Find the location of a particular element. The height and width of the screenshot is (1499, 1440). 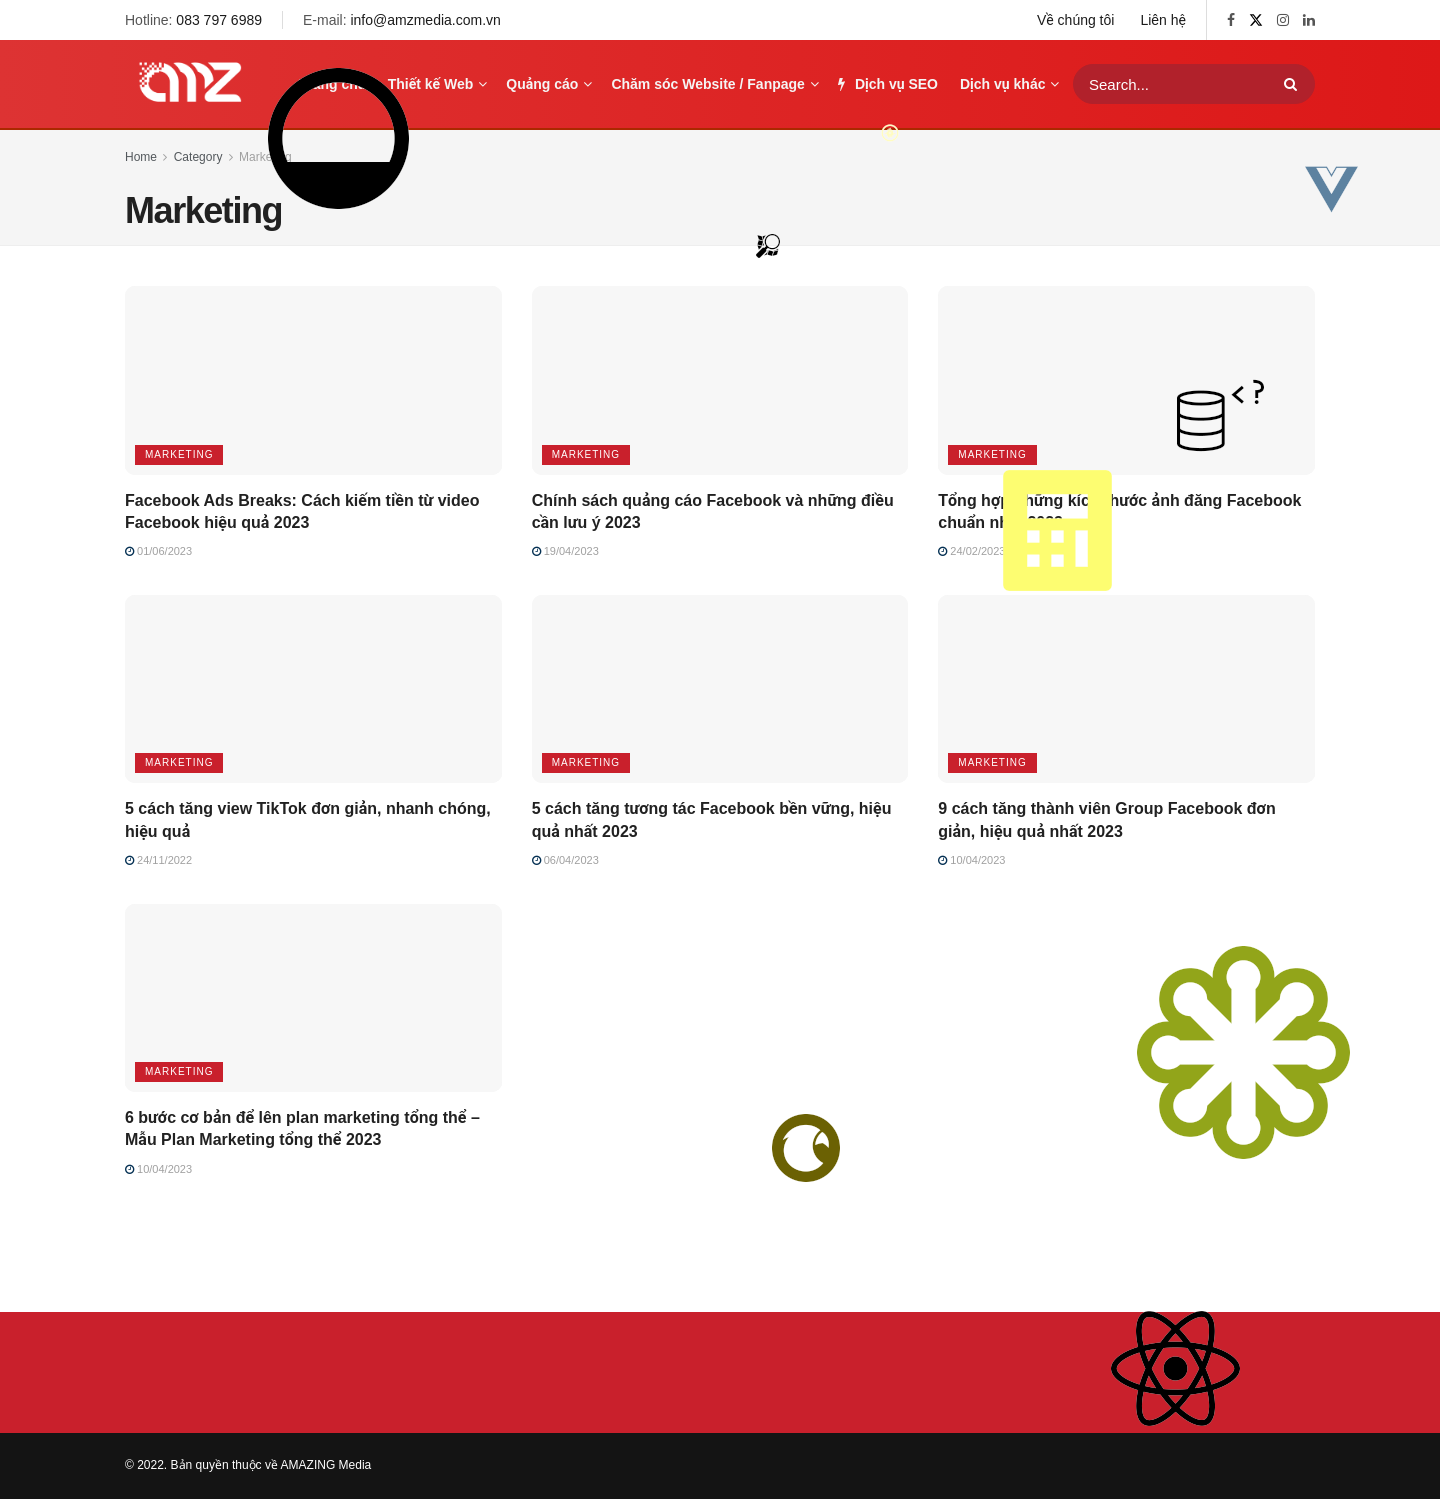

open adminer database management tool is located at coordinates (1220, 415).